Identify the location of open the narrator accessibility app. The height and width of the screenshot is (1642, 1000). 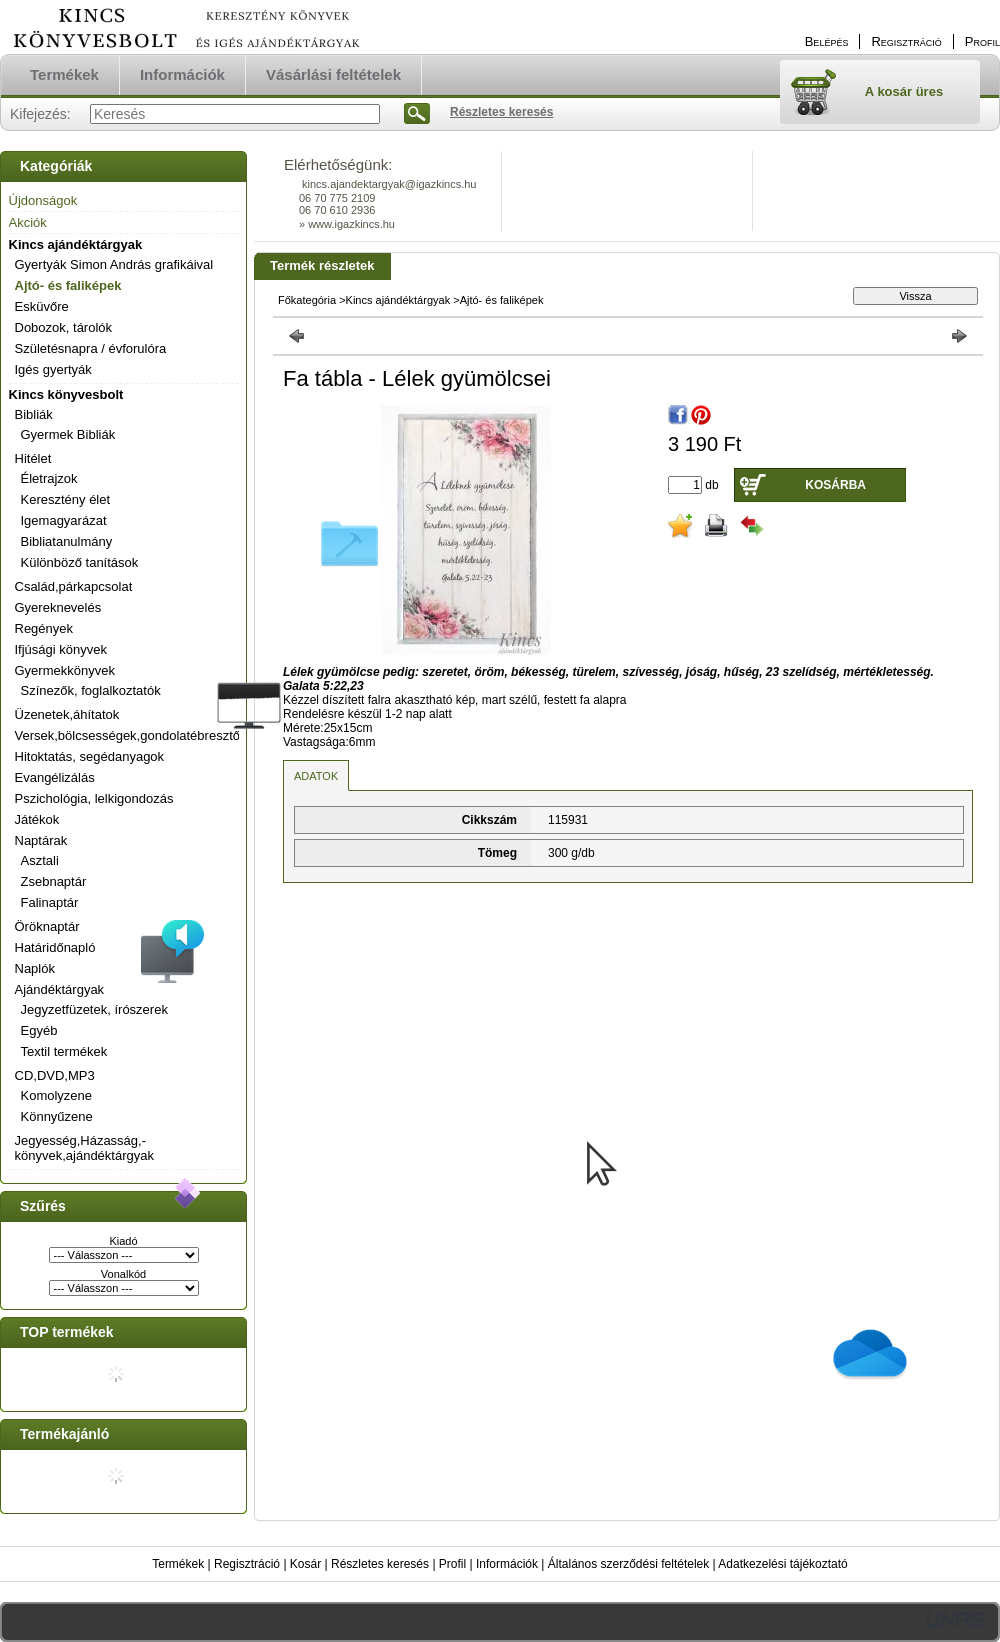
(172, 951).